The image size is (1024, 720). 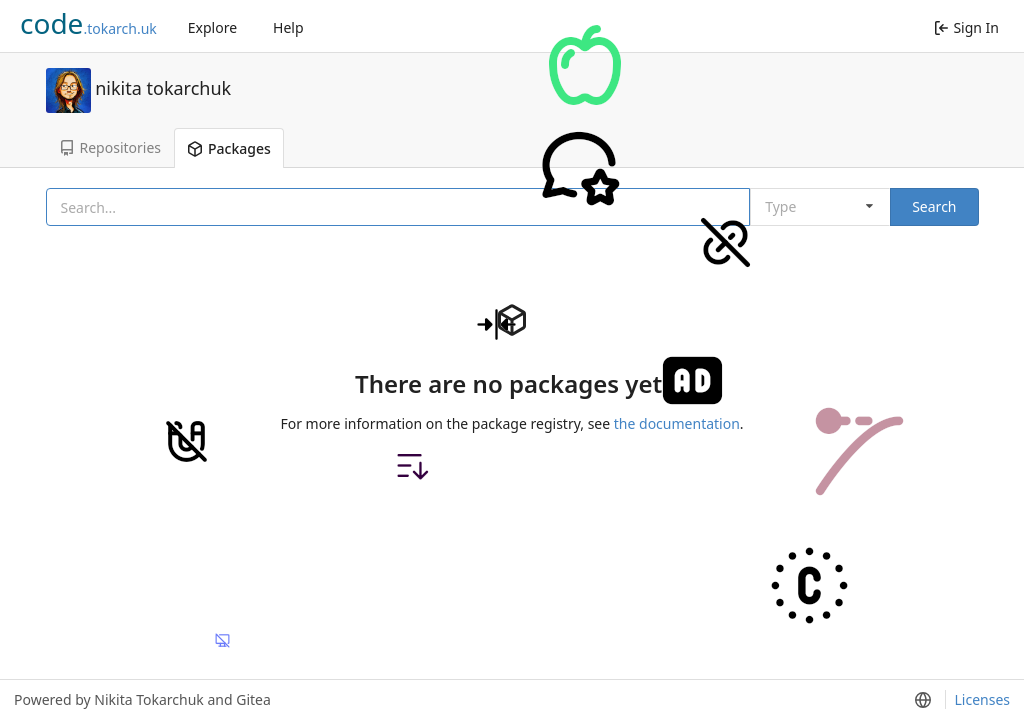 I want to click on disable magnetic snap or alignment, so click(x=186, y=441).